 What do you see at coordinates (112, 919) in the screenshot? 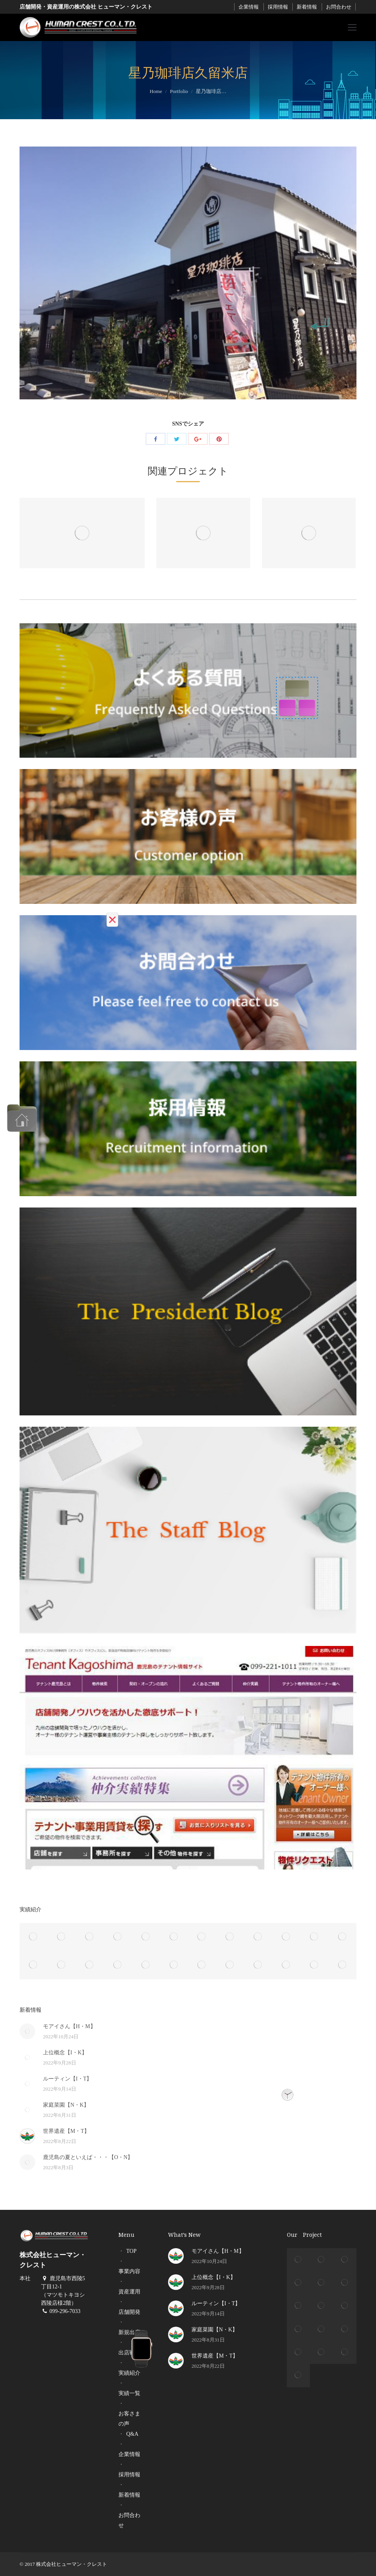
I see `a broken or invalid symbolic link file` at bounding box center [112, 919].